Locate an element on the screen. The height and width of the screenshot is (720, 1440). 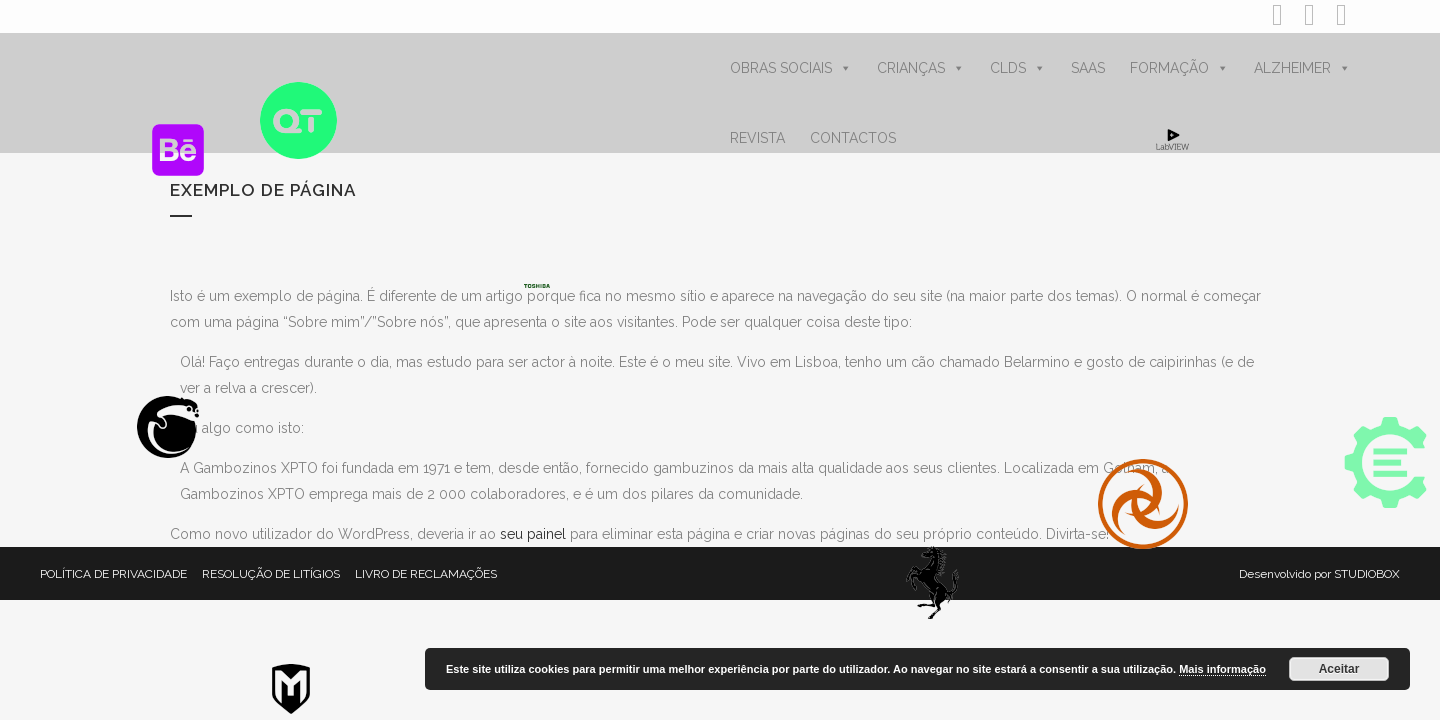
open lutris gaming platform is located at coordinates (168, 427).